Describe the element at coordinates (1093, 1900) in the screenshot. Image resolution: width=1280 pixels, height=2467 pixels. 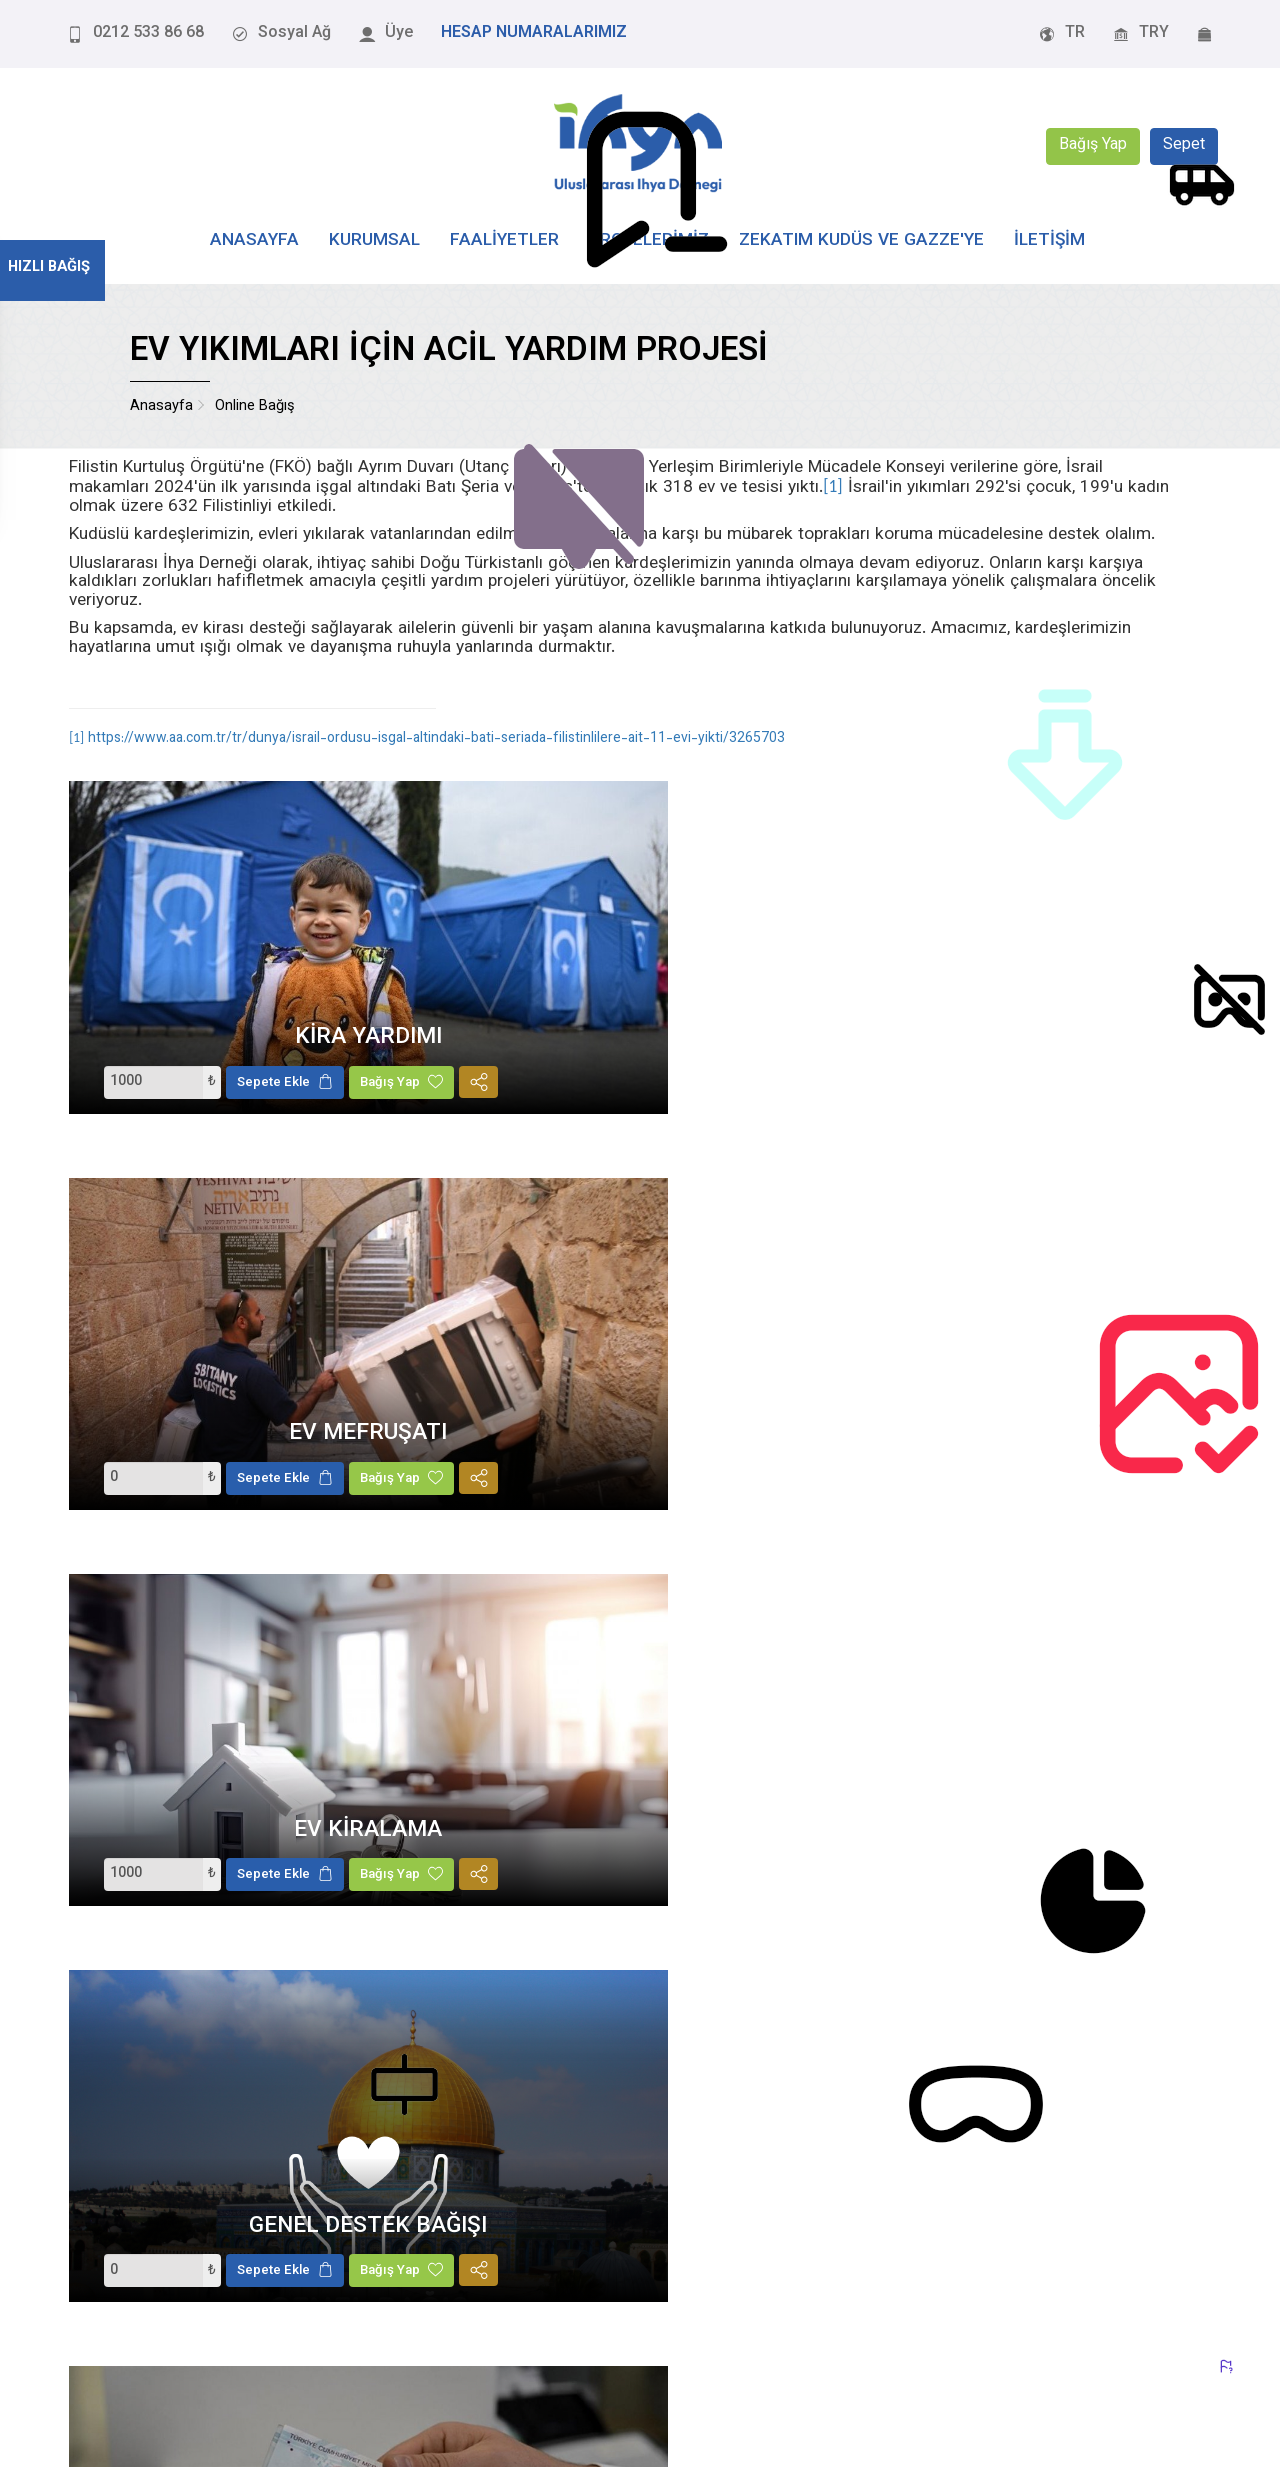
I see `view analytics or statistics` at that location.